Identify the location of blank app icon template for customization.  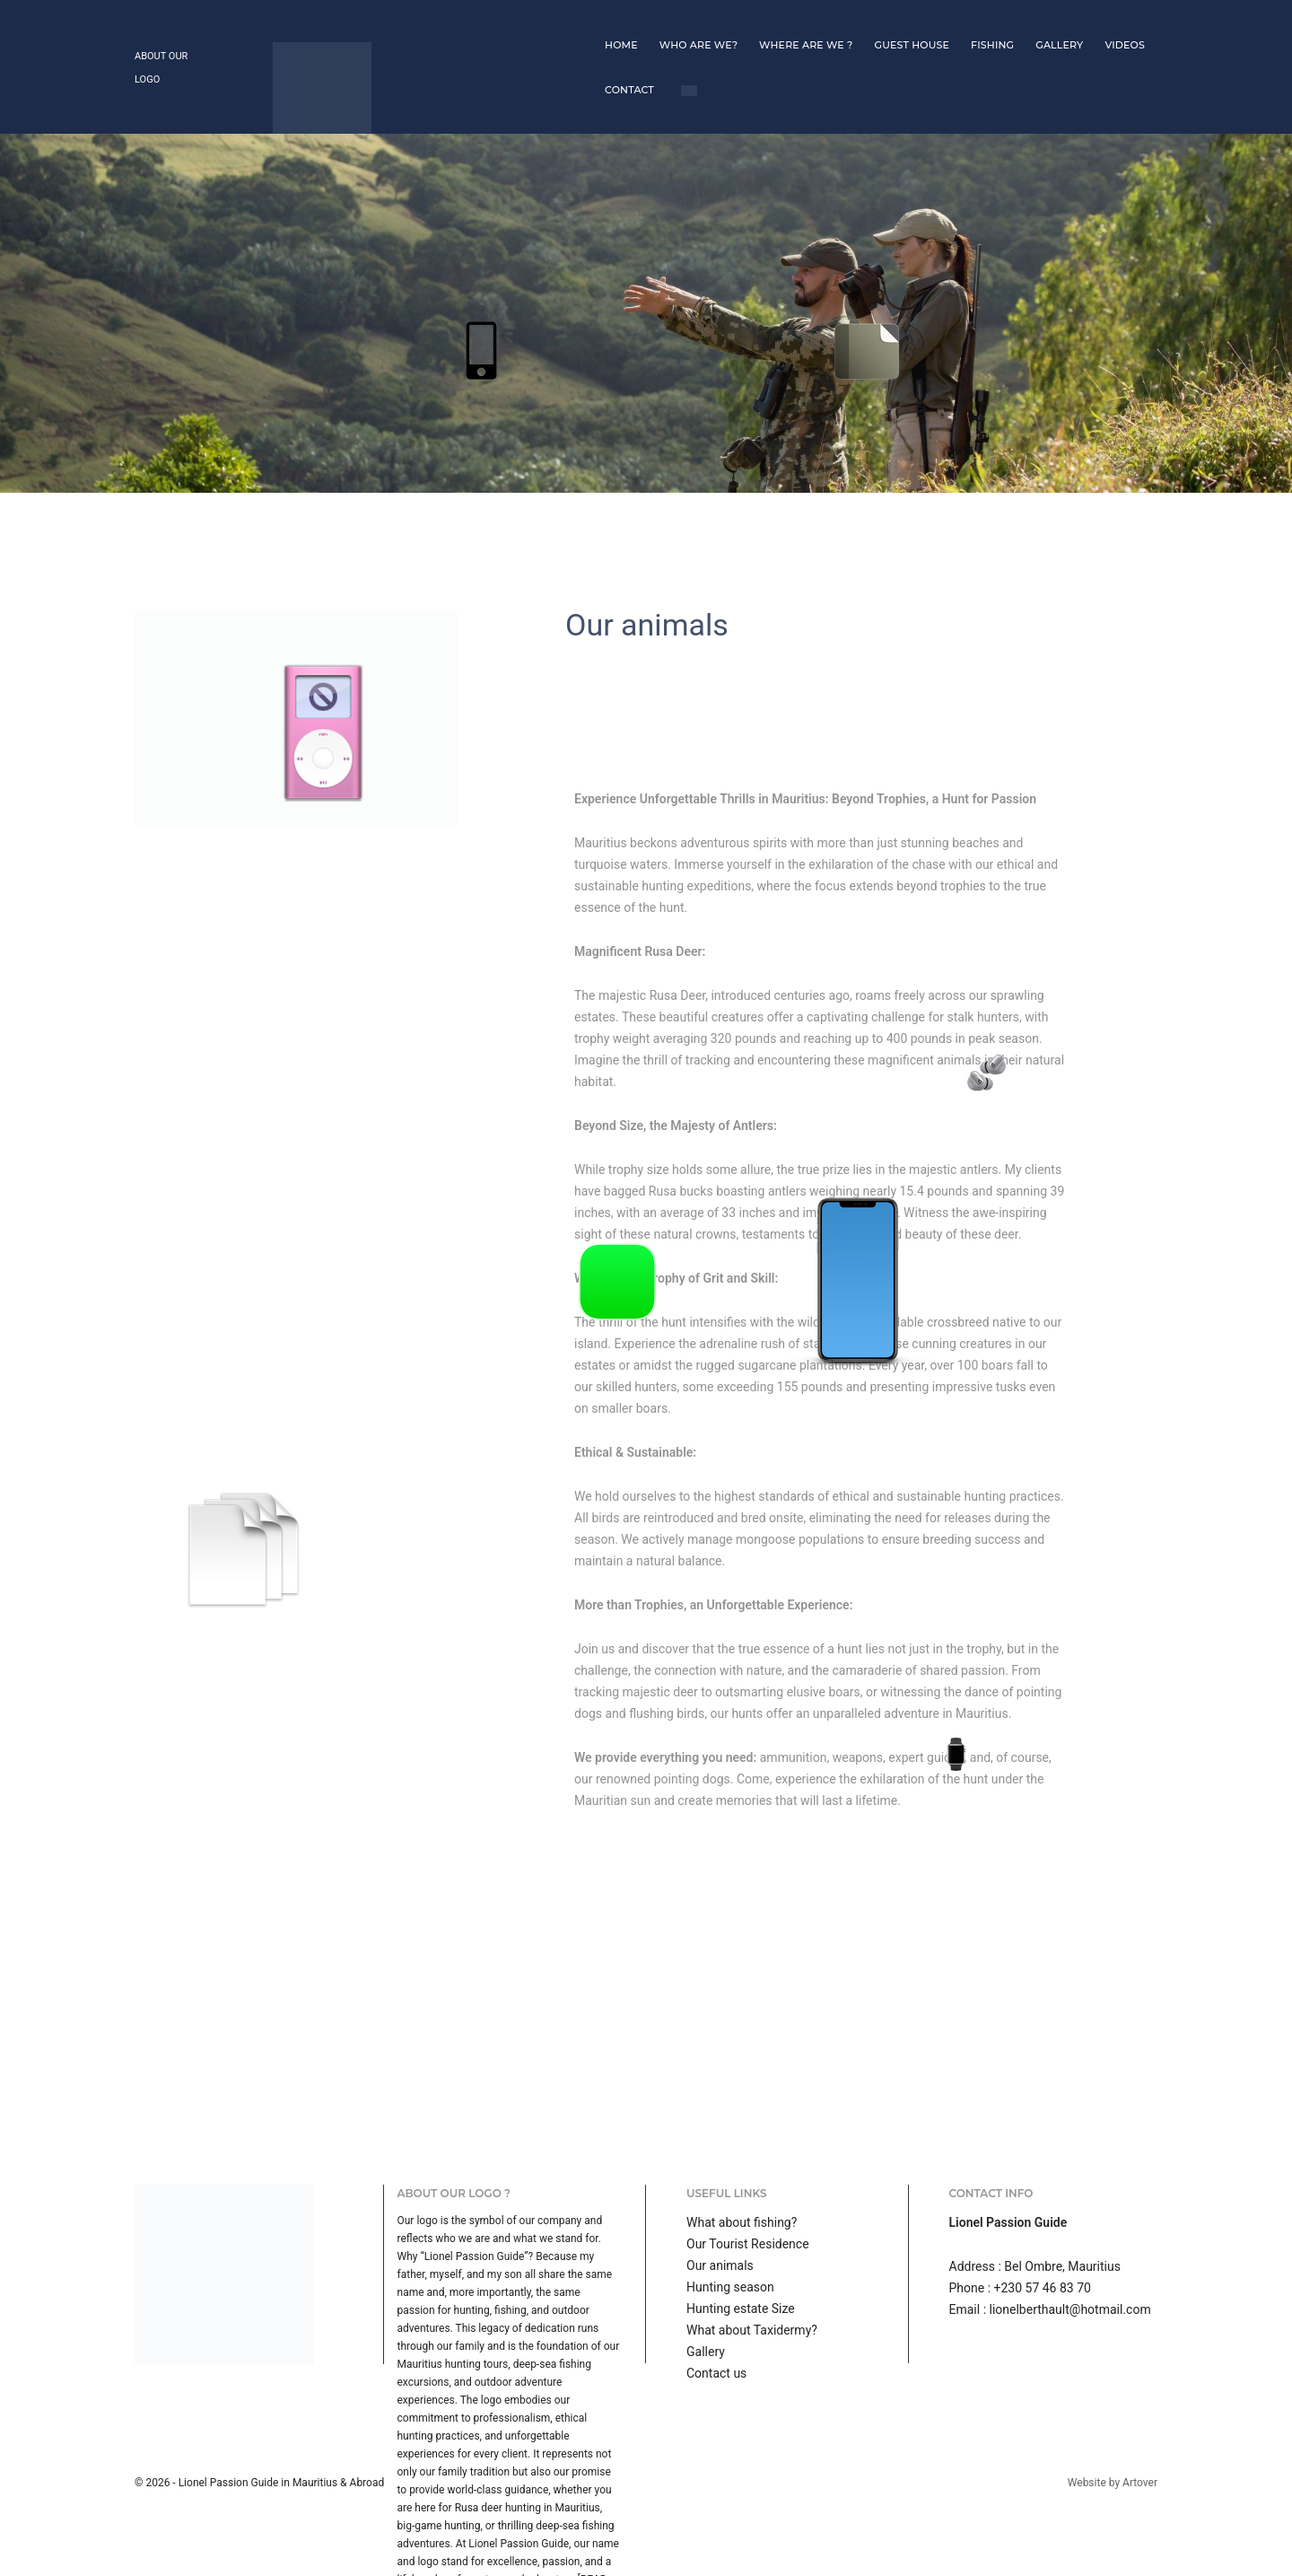
(617, 1282).